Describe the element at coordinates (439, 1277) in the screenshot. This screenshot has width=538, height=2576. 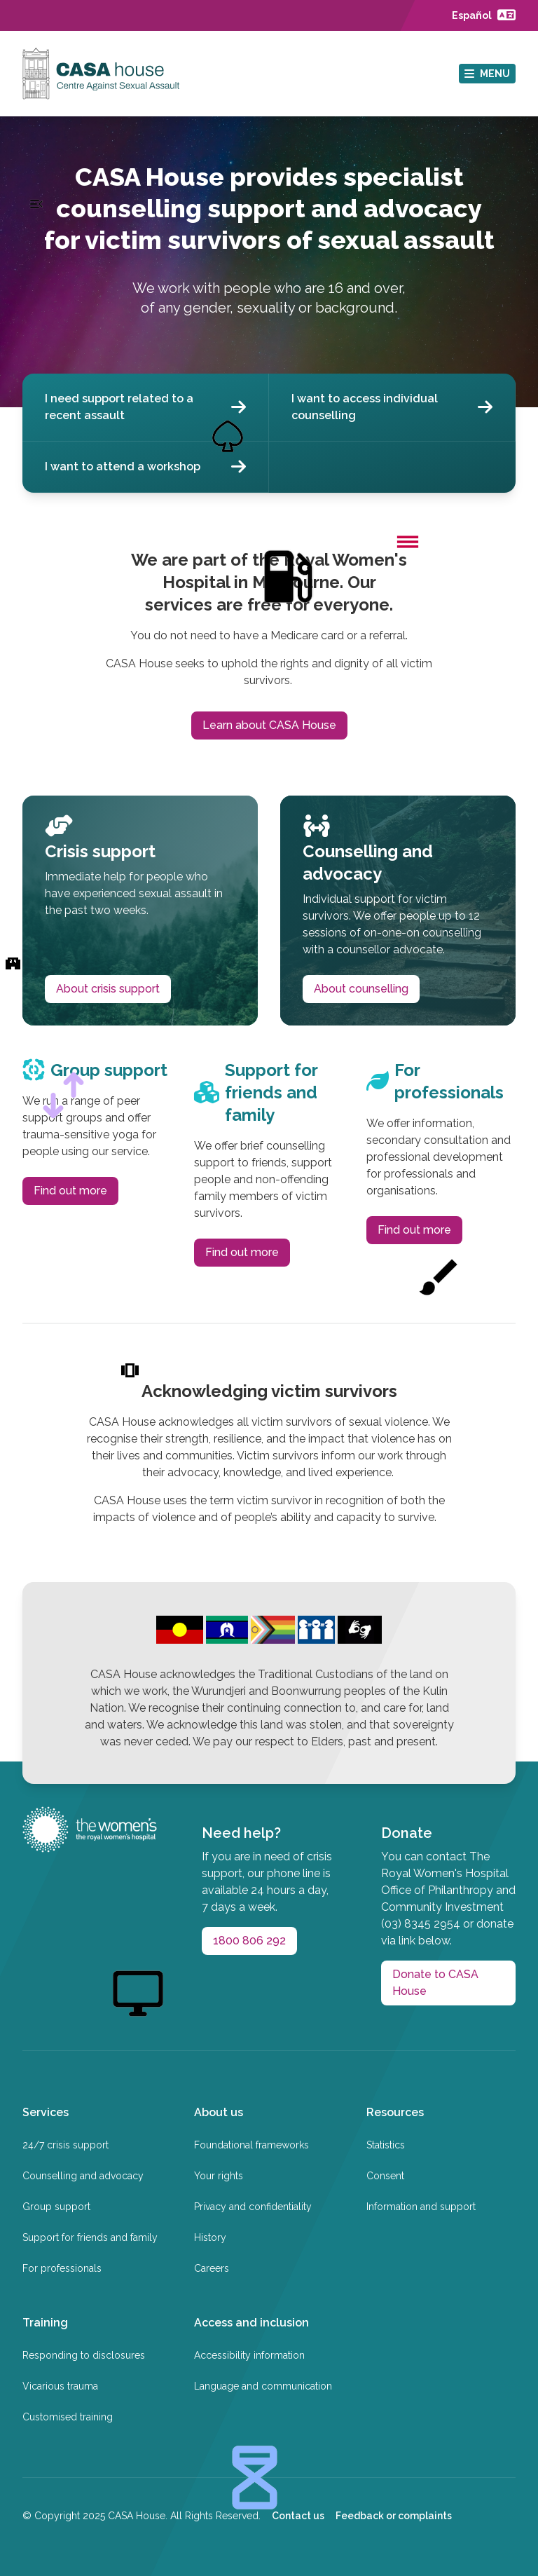
I see `access drawing or painting tools` at that location.